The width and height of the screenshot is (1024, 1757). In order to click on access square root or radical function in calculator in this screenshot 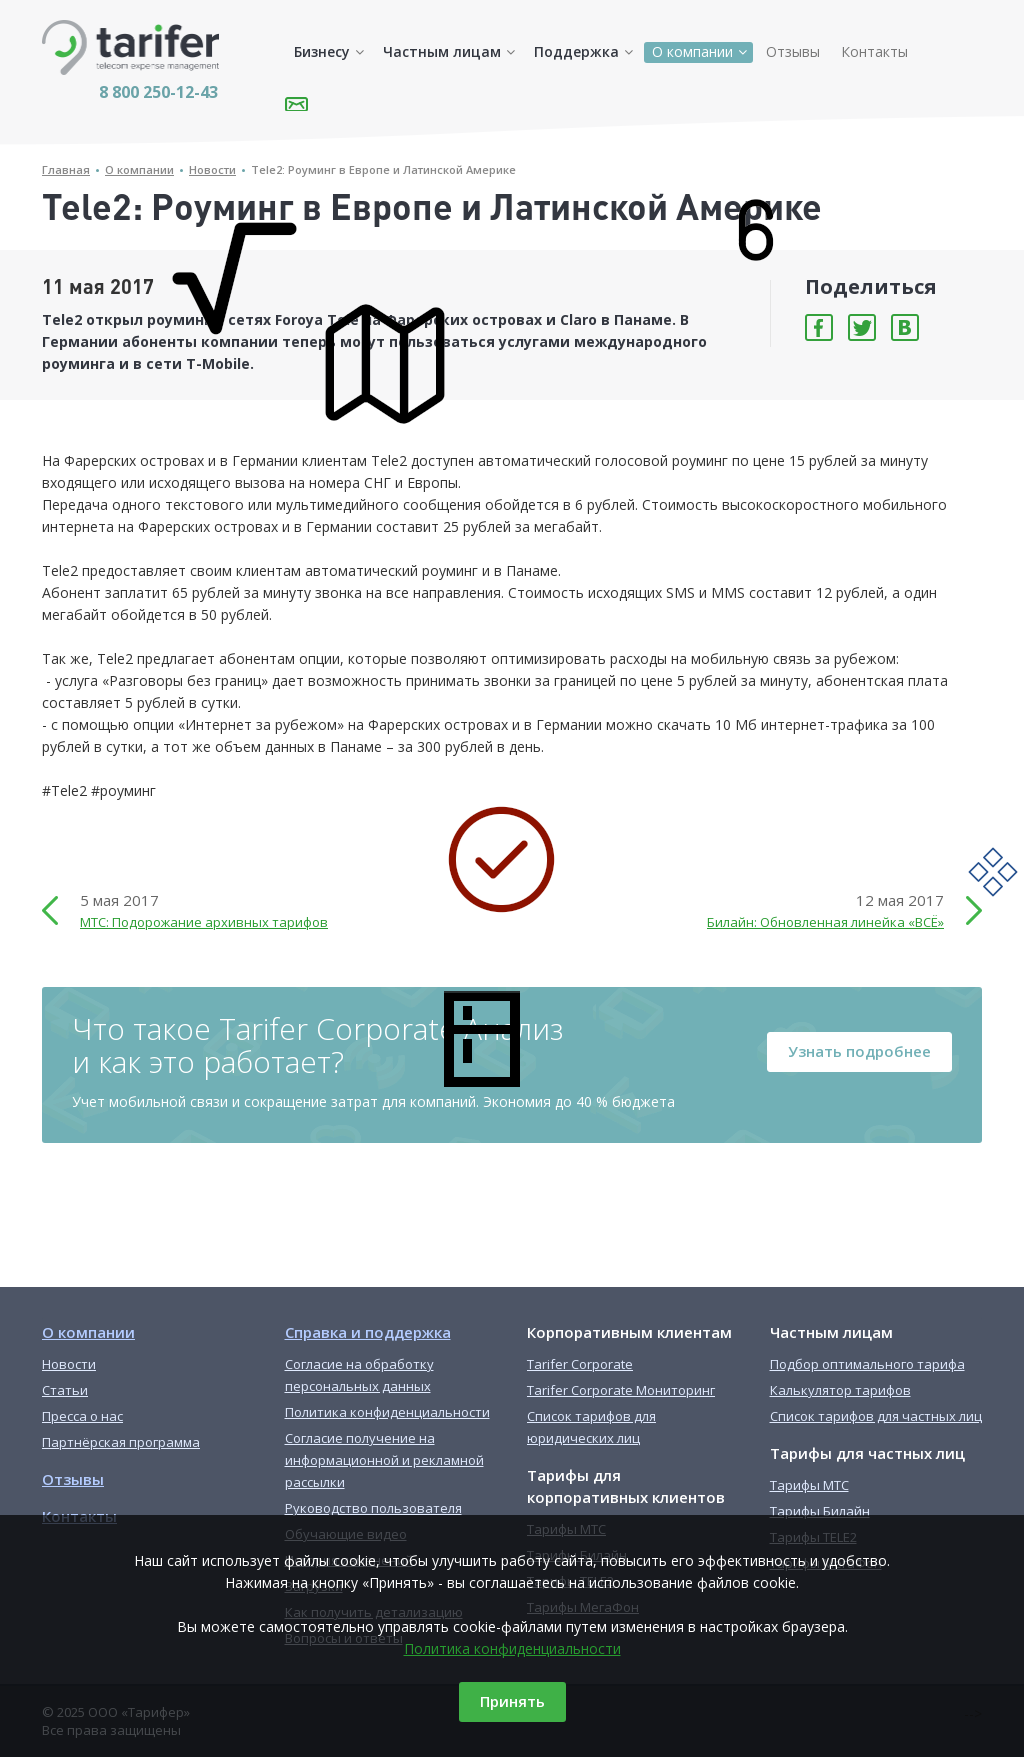, I will do `click(234, 278)`.